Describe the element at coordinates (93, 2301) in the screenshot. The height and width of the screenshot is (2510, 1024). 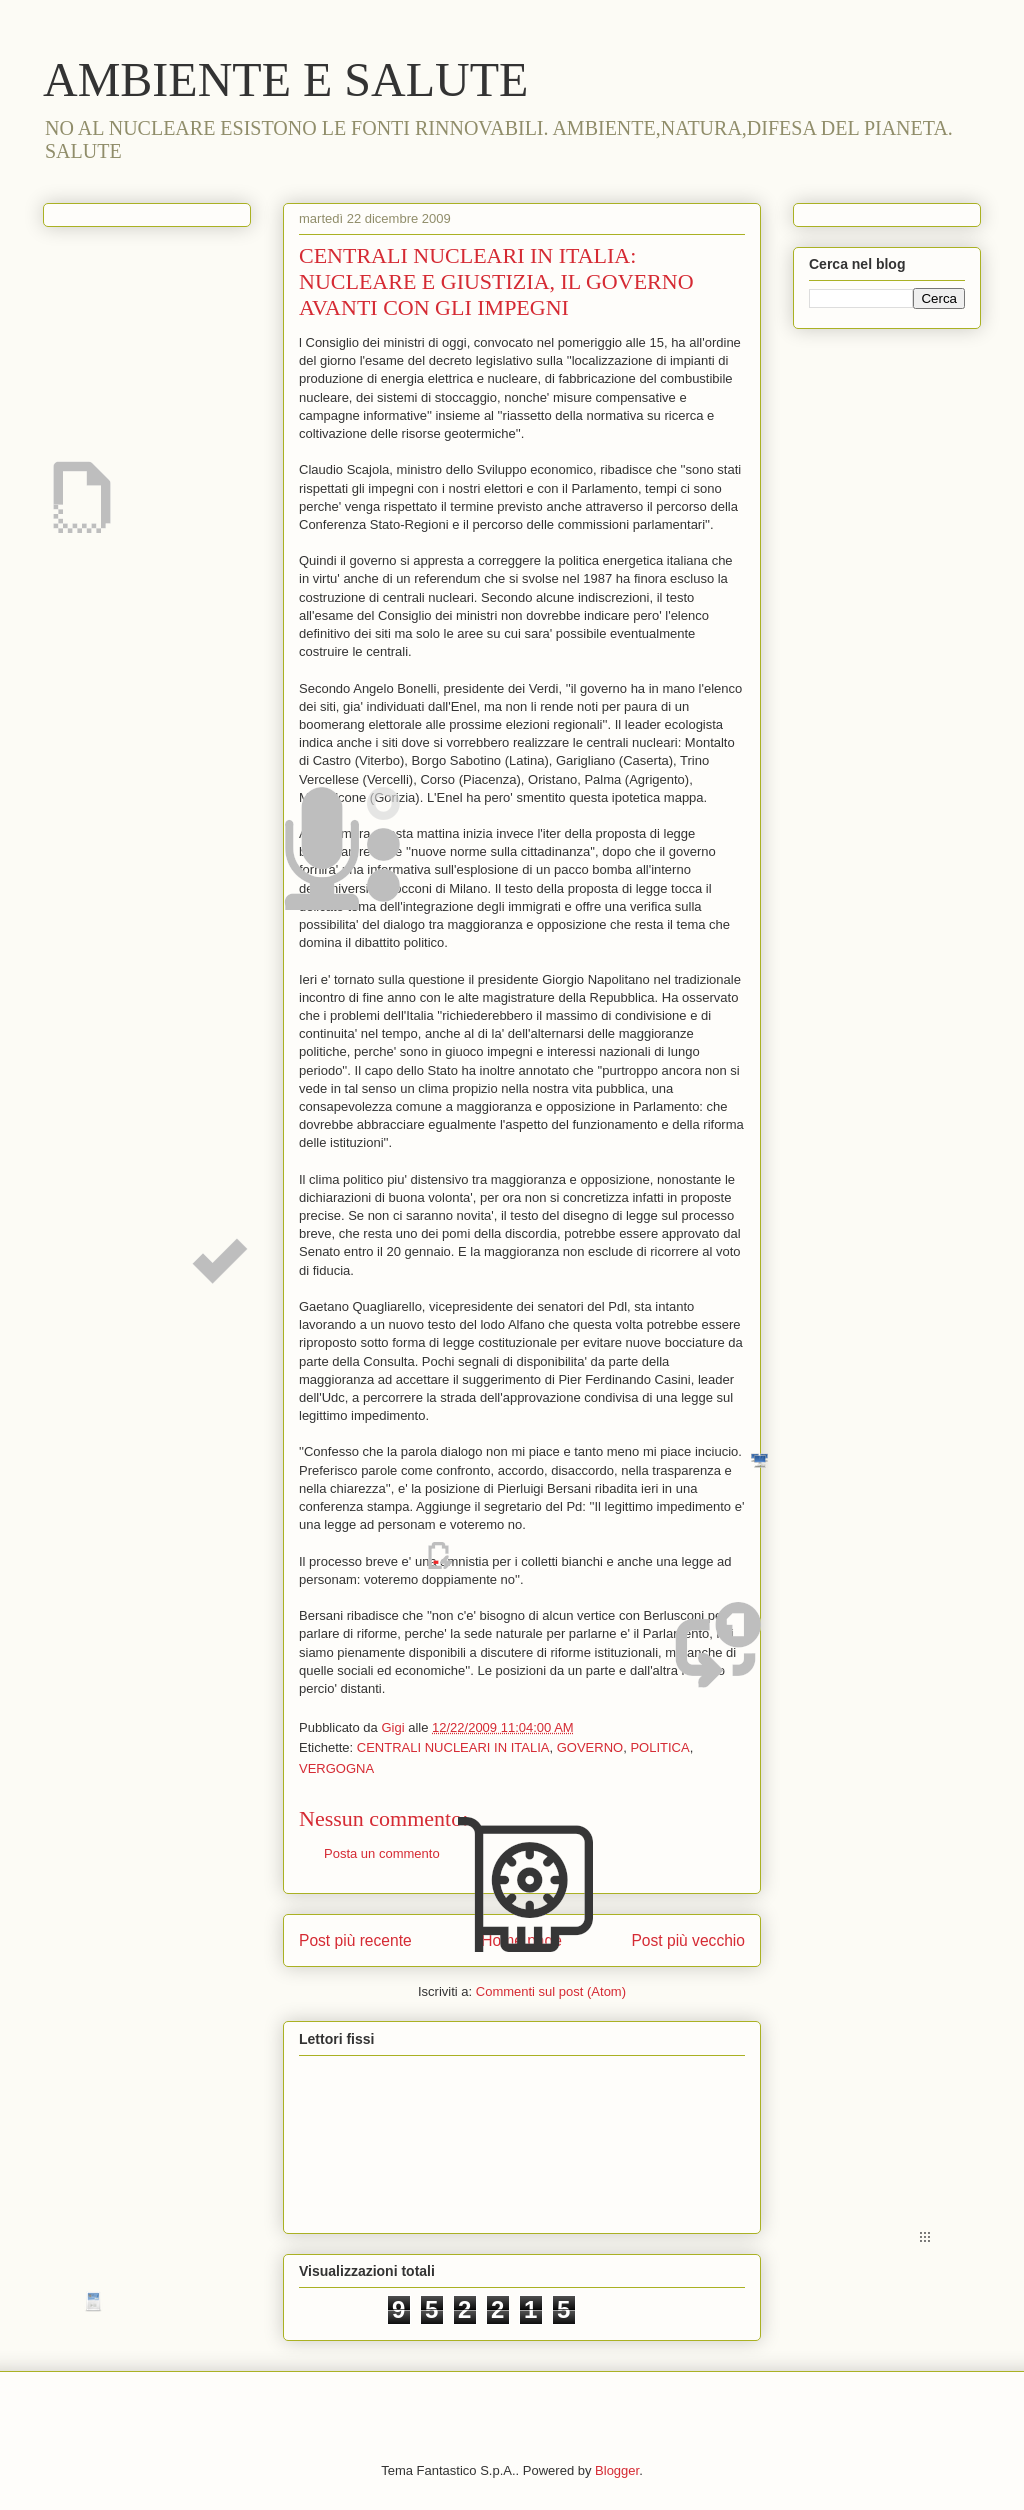
I see `open media player application` at that location.